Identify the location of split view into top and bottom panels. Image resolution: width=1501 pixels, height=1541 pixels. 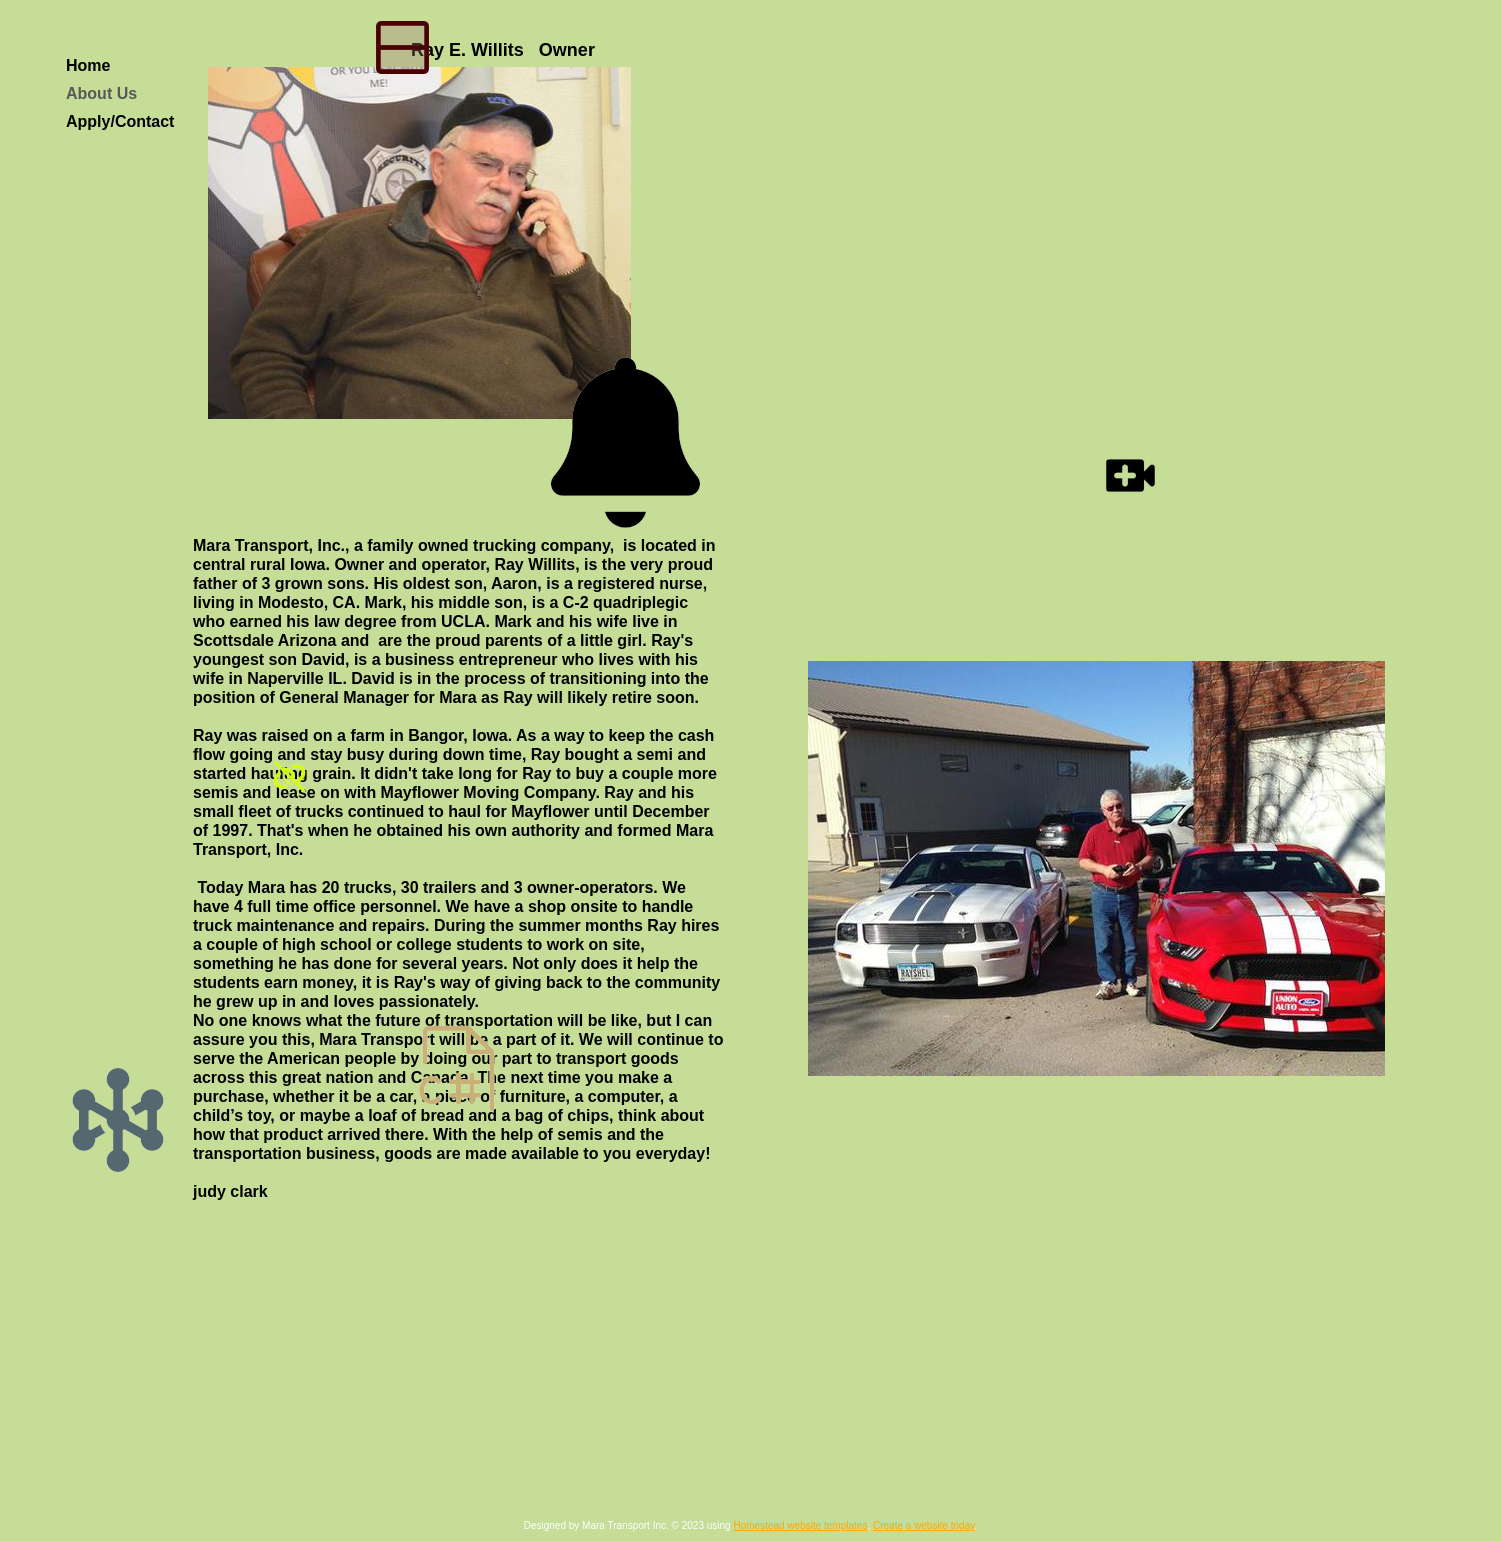
(402, 47).